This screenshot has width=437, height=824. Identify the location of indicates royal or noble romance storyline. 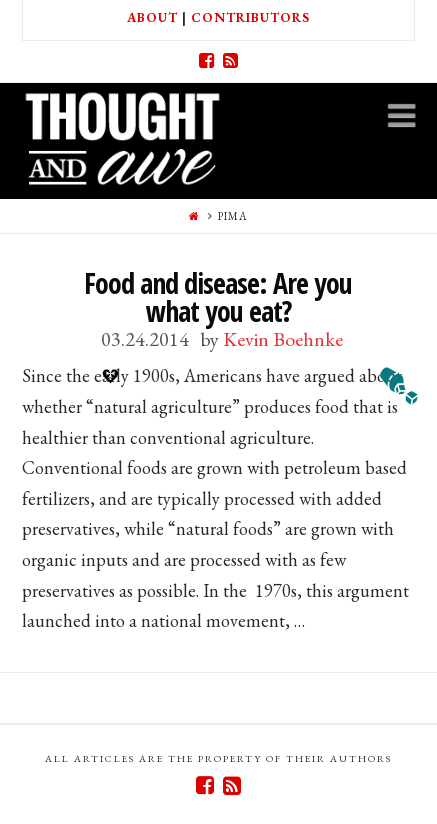
(110, 376).